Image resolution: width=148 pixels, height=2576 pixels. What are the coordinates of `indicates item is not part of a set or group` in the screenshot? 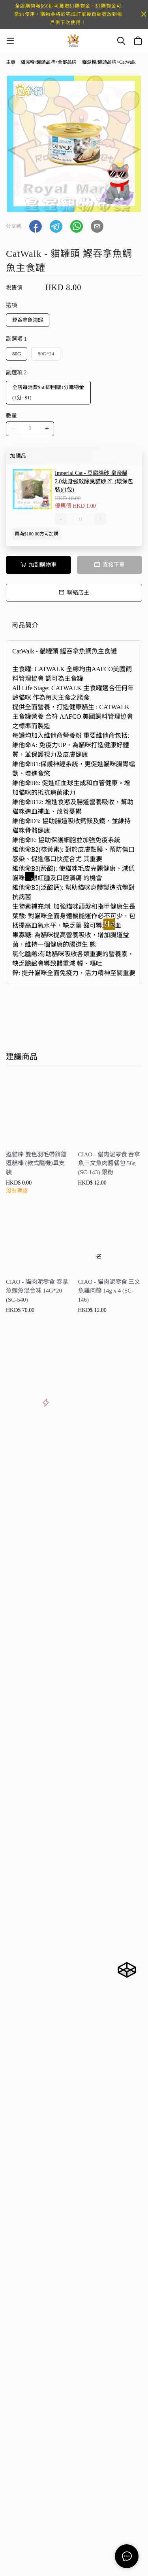 It's located at (99, 1256).